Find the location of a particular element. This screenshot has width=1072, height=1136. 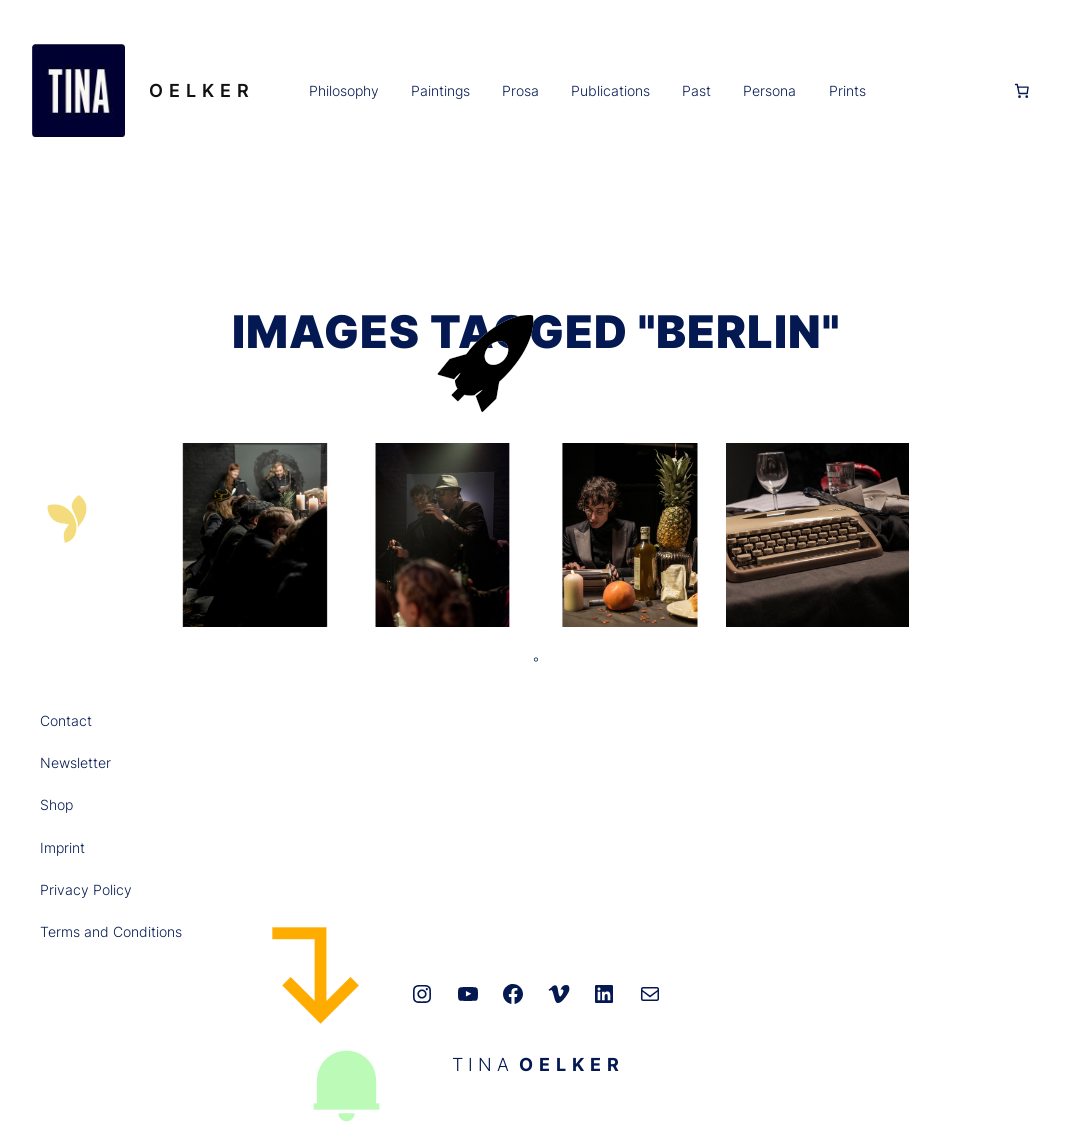

yii php framework logo is located at coordinates (67, 519).